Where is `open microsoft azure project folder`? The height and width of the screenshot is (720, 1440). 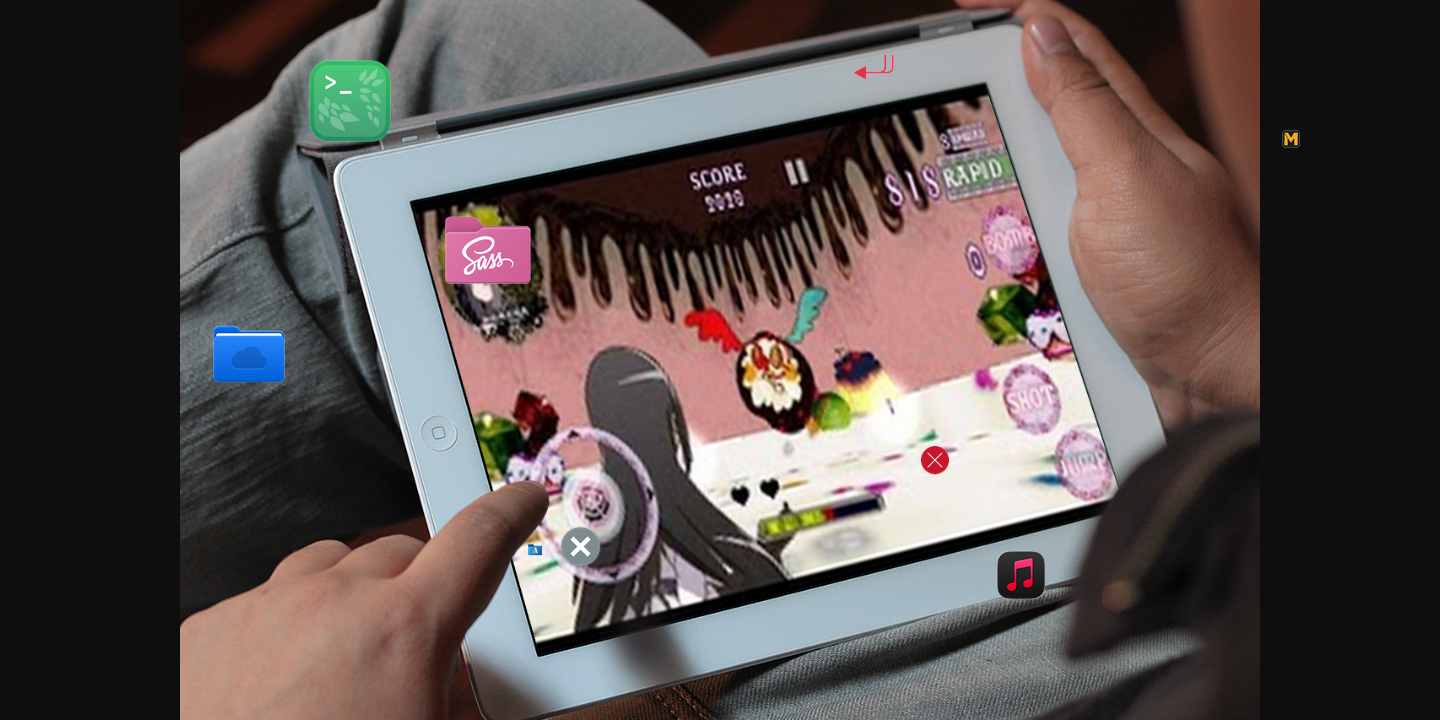 open microsoft azure project folder is located at coordinates (535, 550).